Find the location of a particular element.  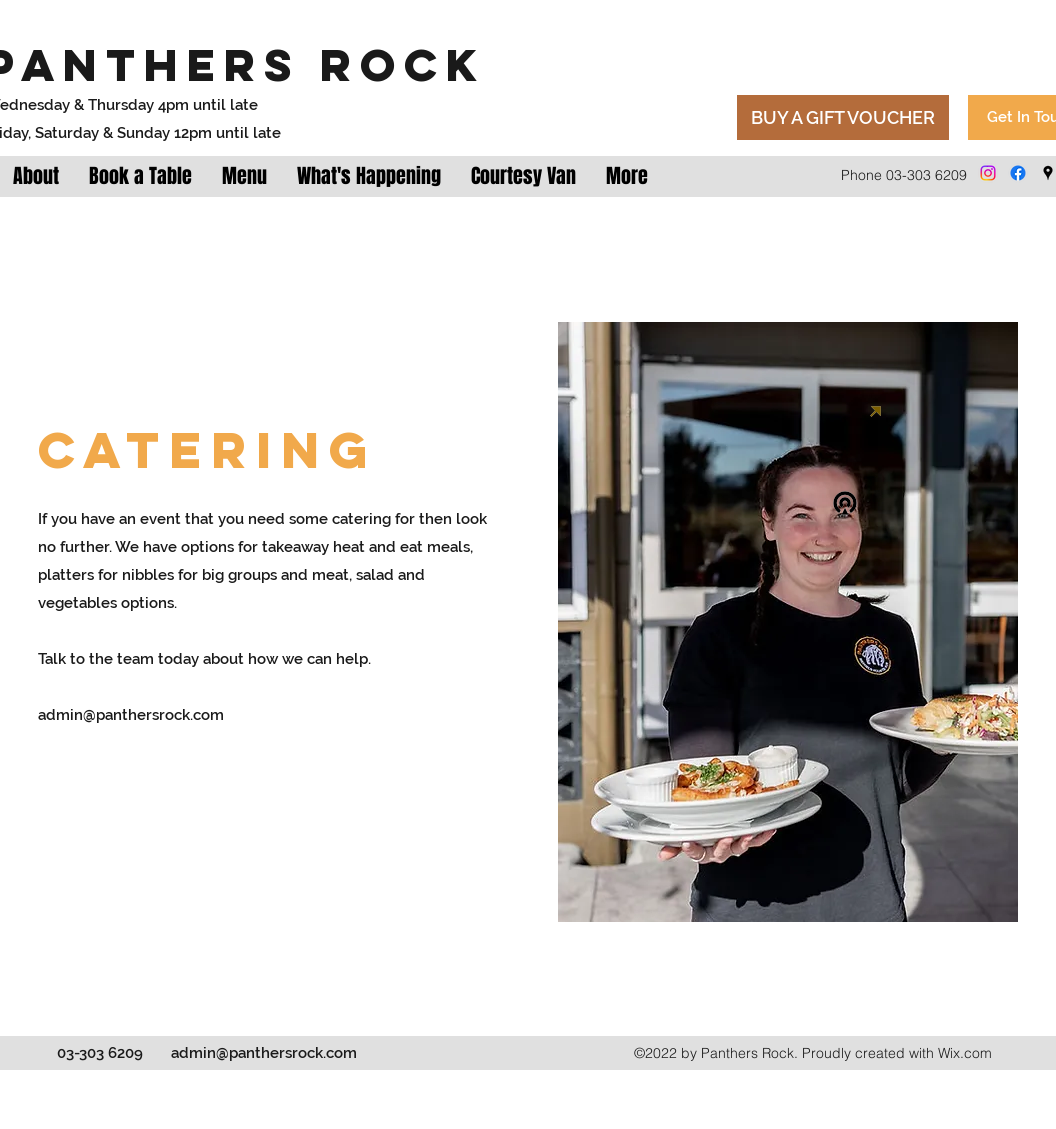

open link in new tab or window is located at coordinates (875, 411).